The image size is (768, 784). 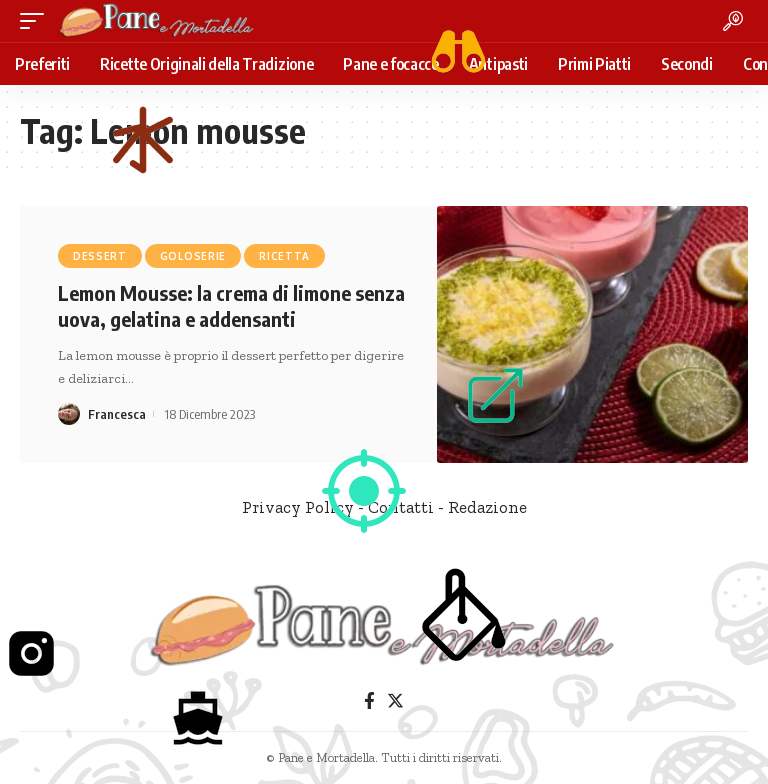 I want to click on open link in a new tab or window, so click(x=495, y=395).